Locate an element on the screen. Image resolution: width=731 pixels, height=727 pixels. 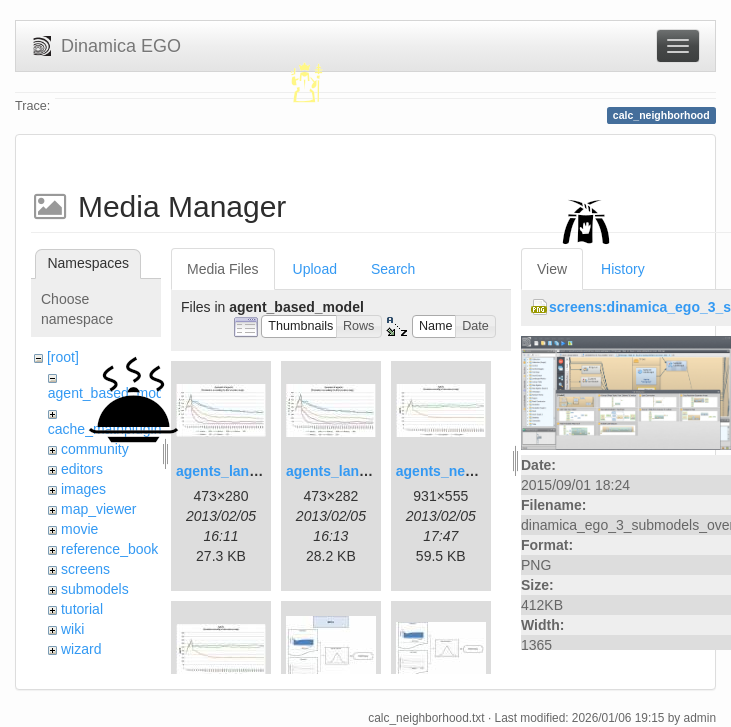
select a clan or faction banner is located at coordinates (586, 222).